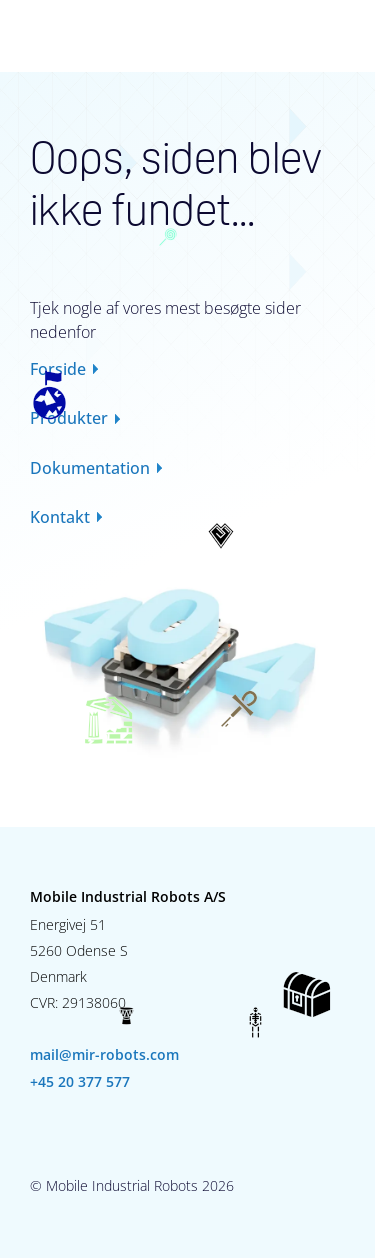  I want to click on indicates a rare or valuable in-game resource, so click(221, 536).